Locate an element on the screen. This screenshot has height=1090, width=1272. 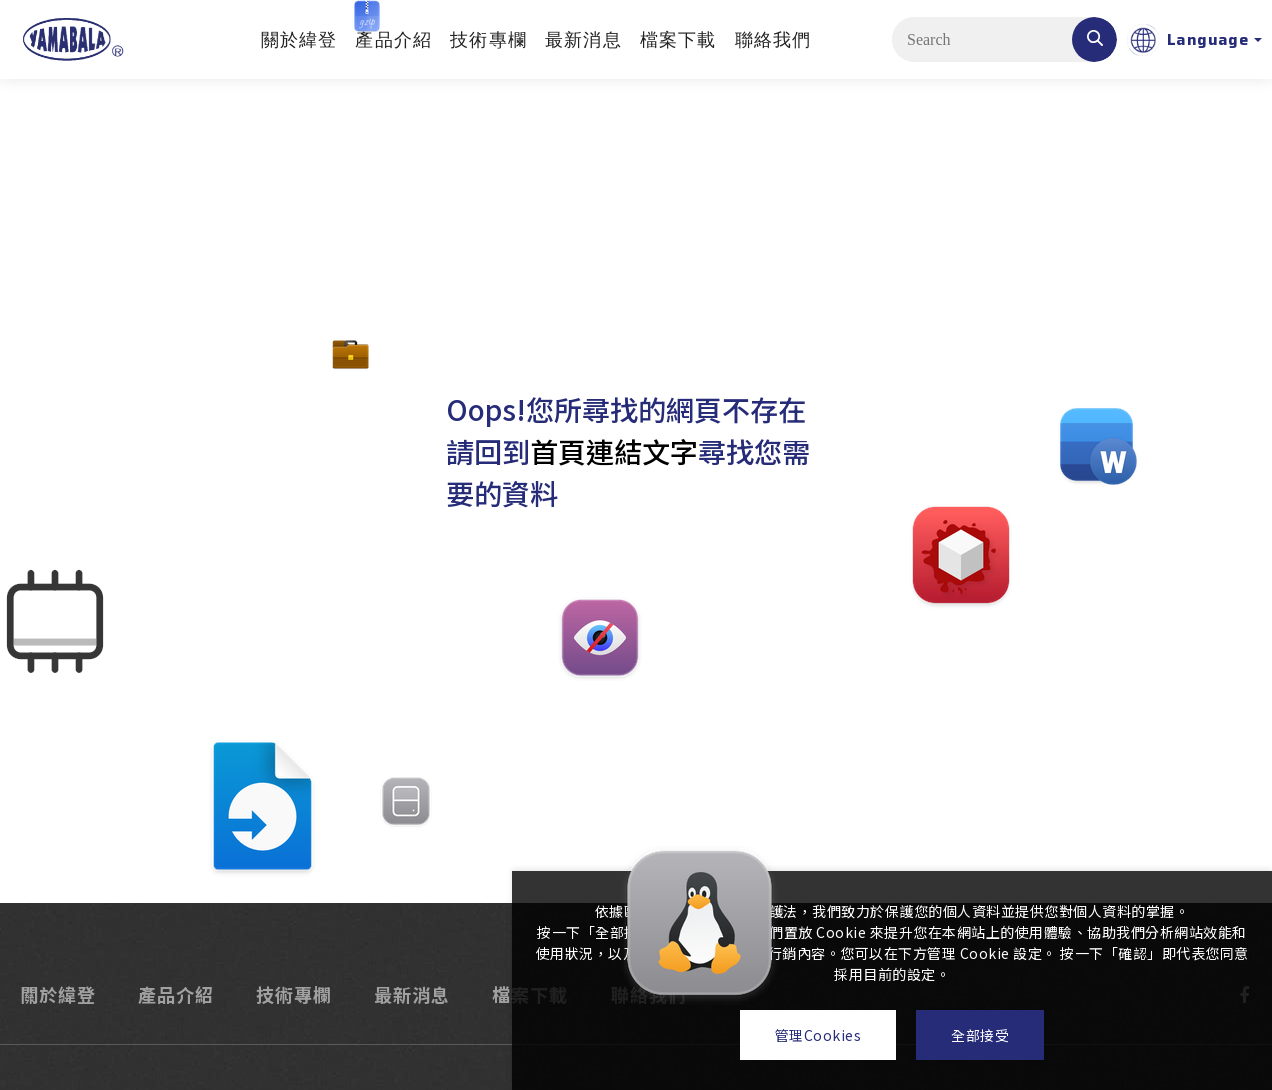
open work or business documents folder is located at coordinates (350, 355).